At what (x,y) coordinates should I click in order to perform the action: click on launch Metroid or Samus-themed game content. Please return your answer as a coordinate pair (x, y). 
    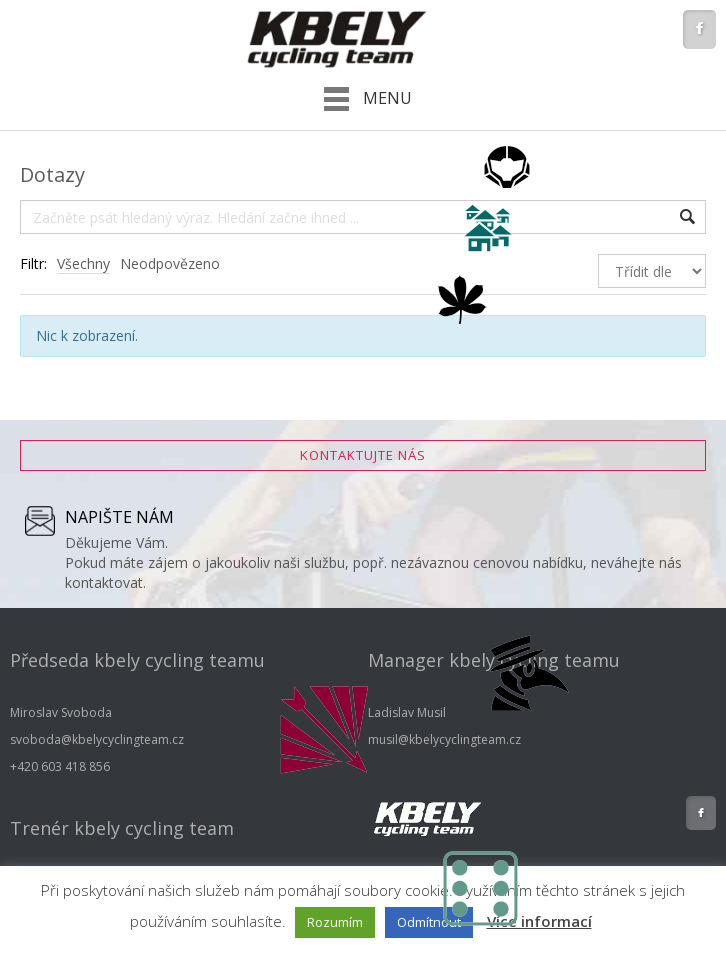
    Looking at the image, I should click on (507, 167).